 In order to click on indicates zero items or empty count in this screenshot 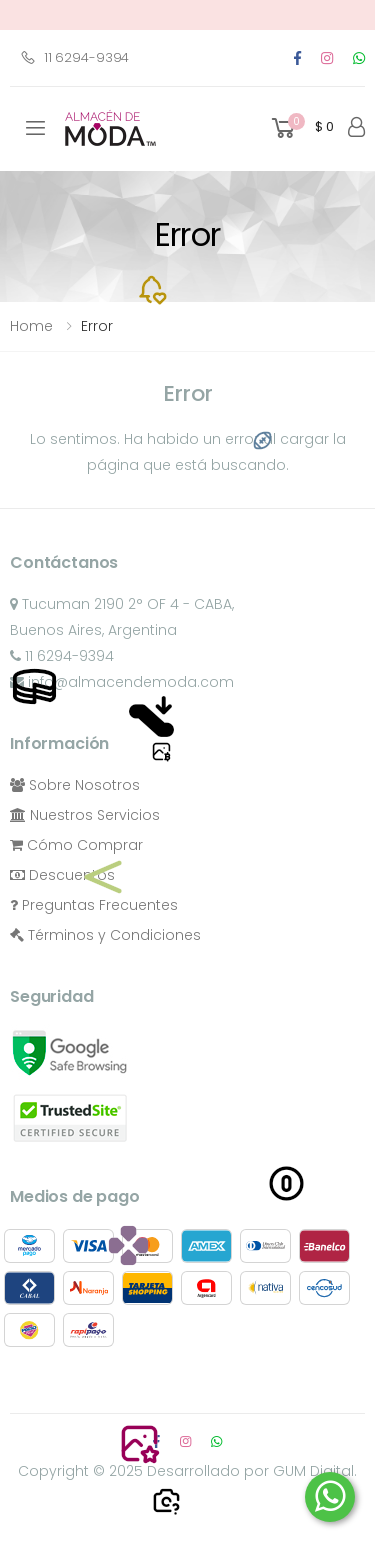, I will do `click(286, 1183)`.